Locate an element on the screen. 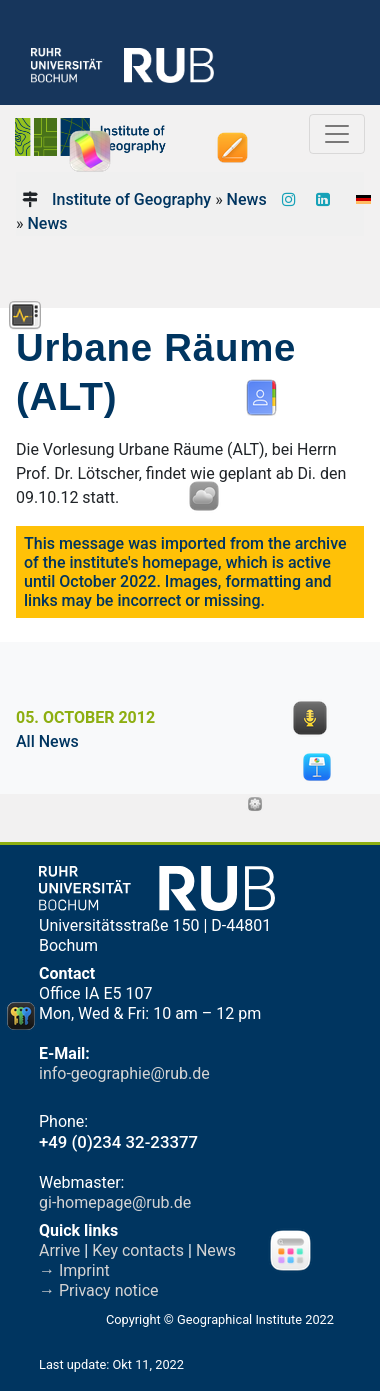  open the weather app is located at coordinates (204, 496).